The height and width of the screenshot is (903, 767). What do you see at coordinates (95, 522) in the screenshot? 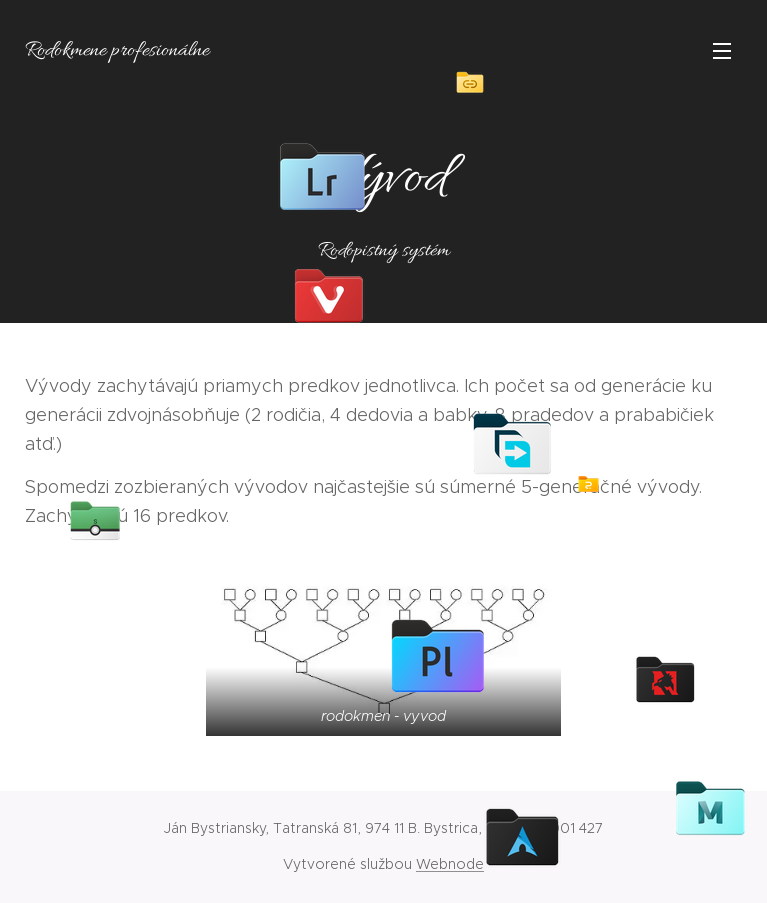
I see `folder containing Pokémon Safari Ball themed content` at bounding box center [95, 522].